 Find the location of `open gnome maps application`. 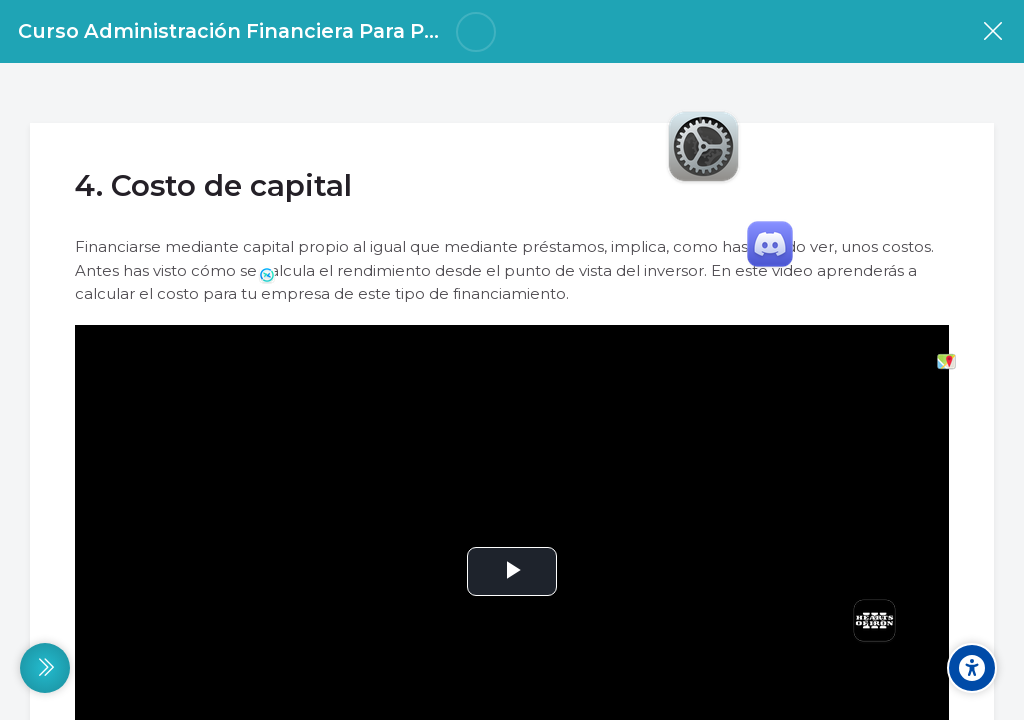

open gnome maps application is located at coordinates (946, 361).